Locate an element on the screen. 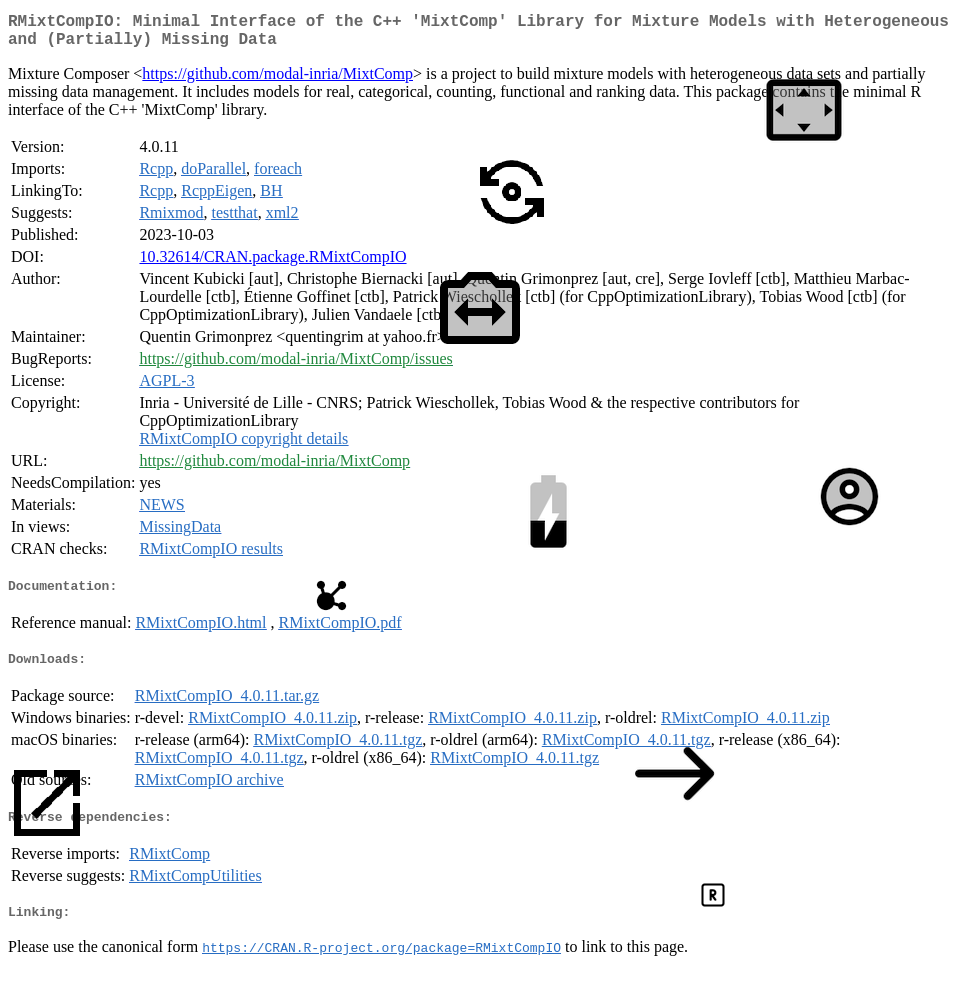  switch between front and rear camera is located at coordinates (512, 192).